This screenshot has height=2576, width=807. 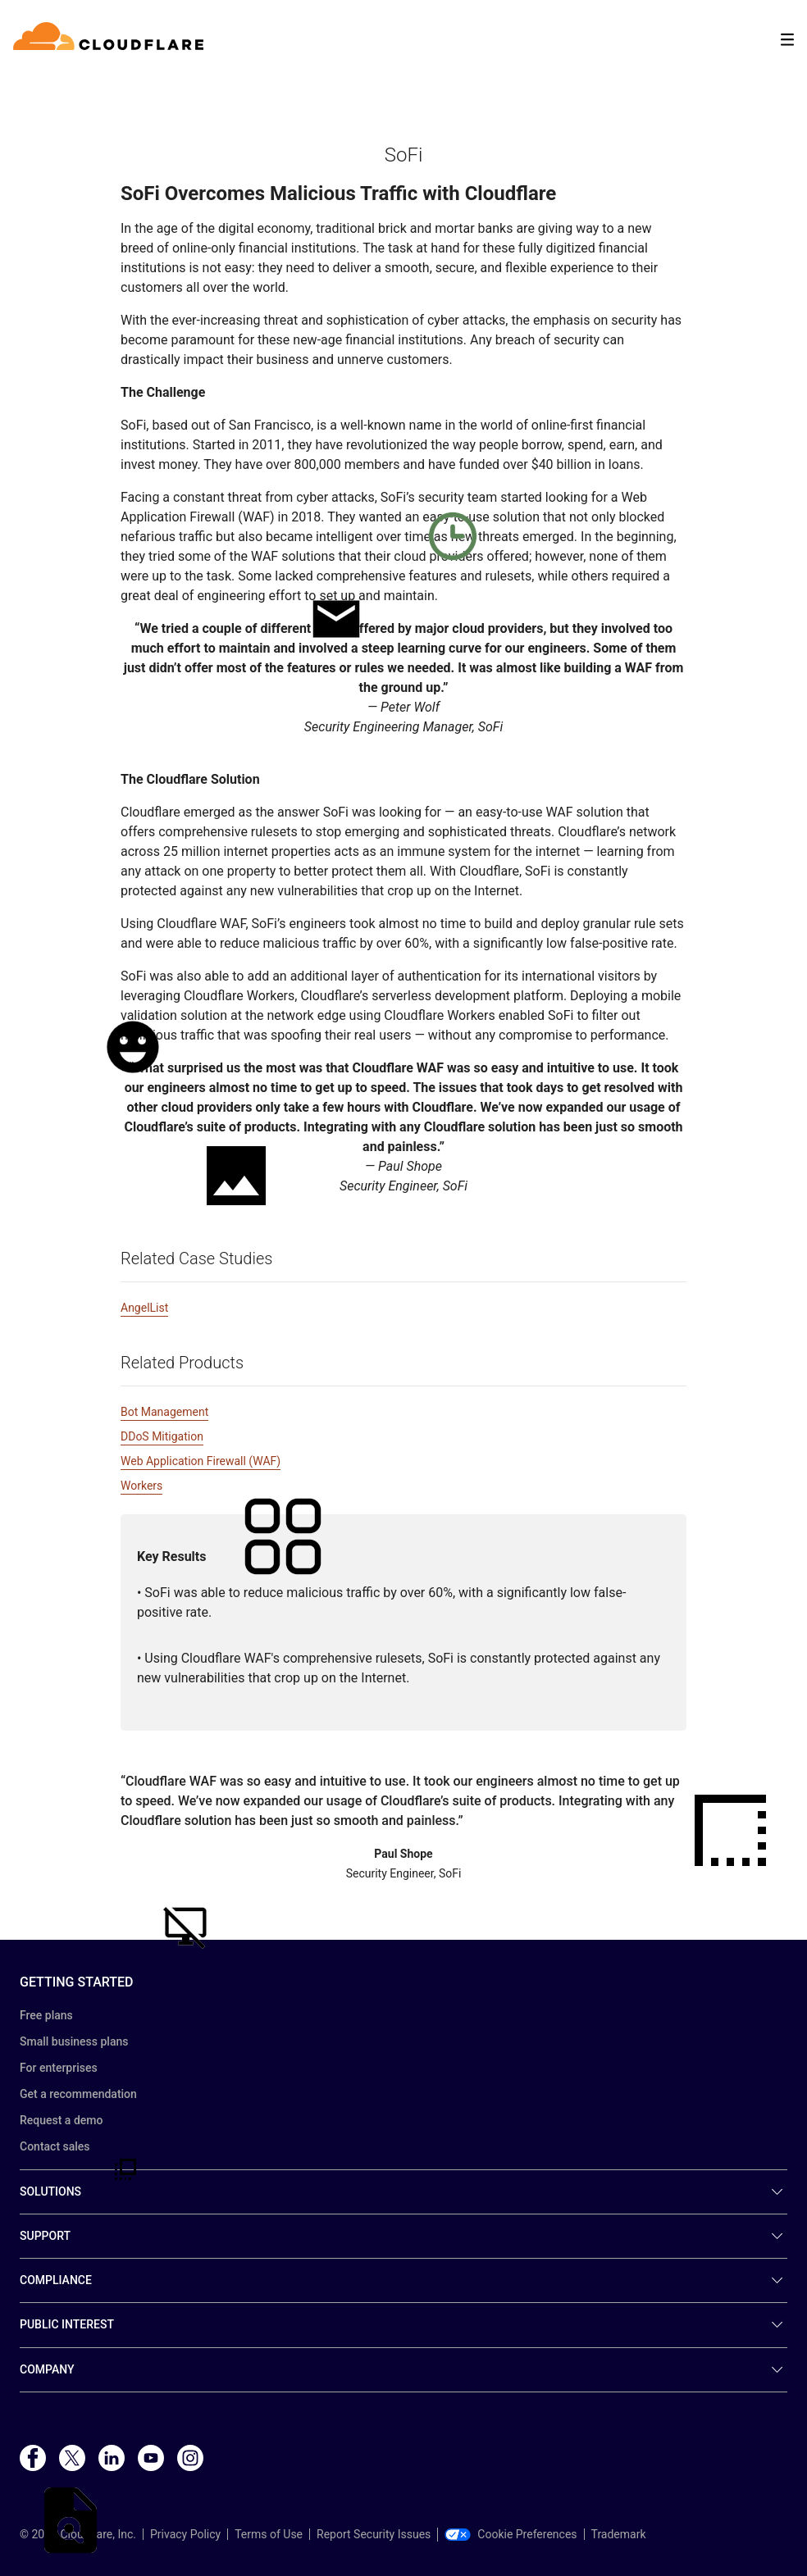 I want to click on access all apps or applications, so click(x=283, y=1536).